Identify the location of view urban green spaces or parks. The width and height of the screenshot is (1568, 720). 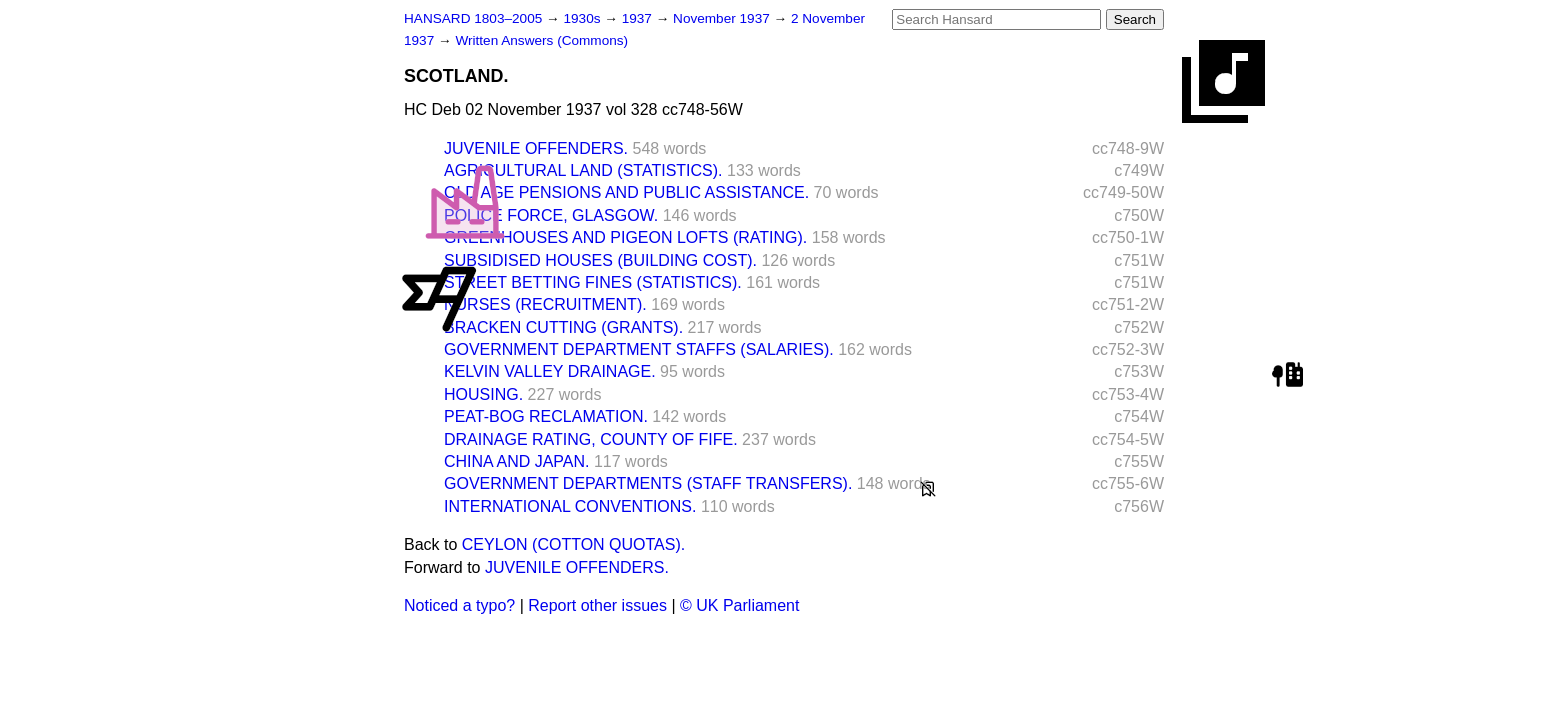
(1287, 374).